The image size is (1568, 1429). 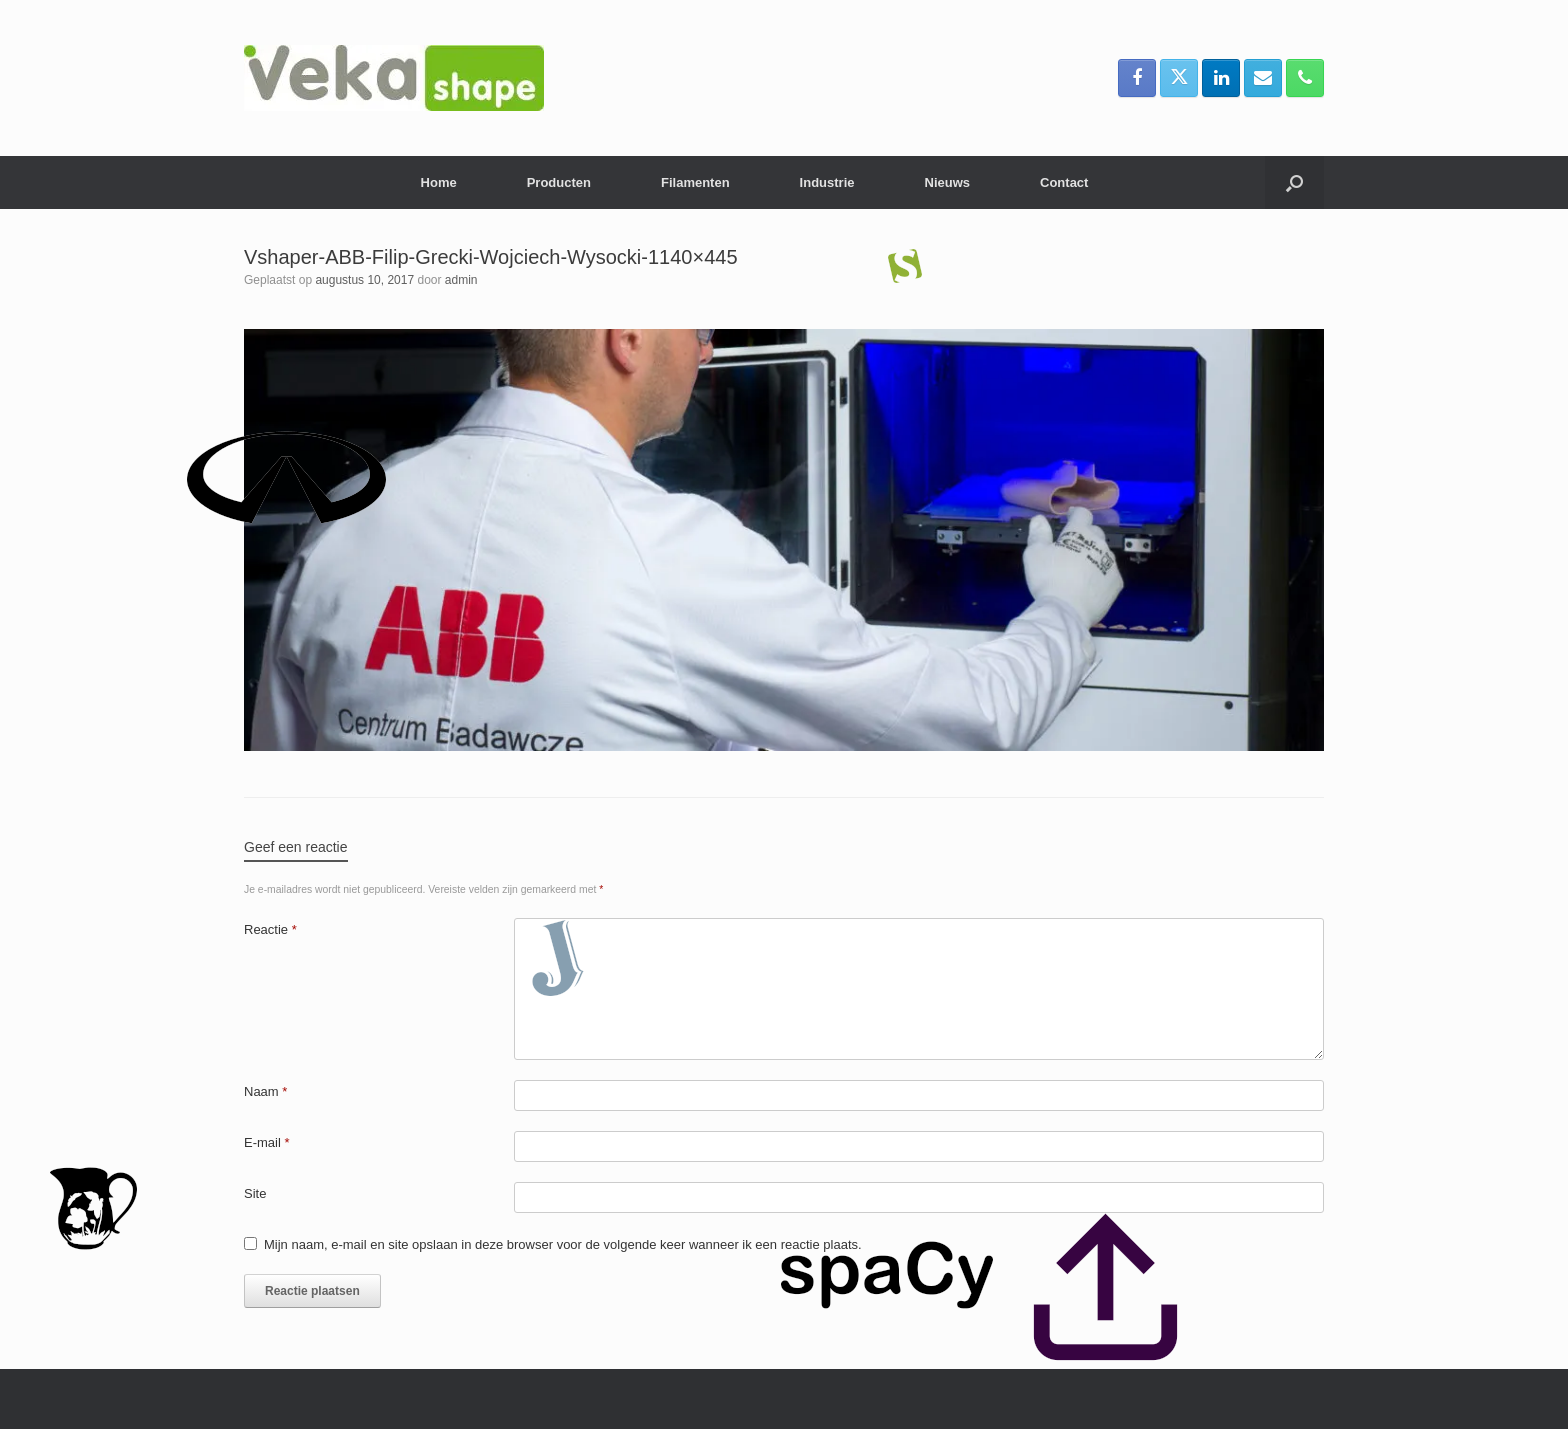 What do you see at coordinates (1105, 1288) in the screenshot?
I see `share content with others` at bounding box center [1105, 1288].